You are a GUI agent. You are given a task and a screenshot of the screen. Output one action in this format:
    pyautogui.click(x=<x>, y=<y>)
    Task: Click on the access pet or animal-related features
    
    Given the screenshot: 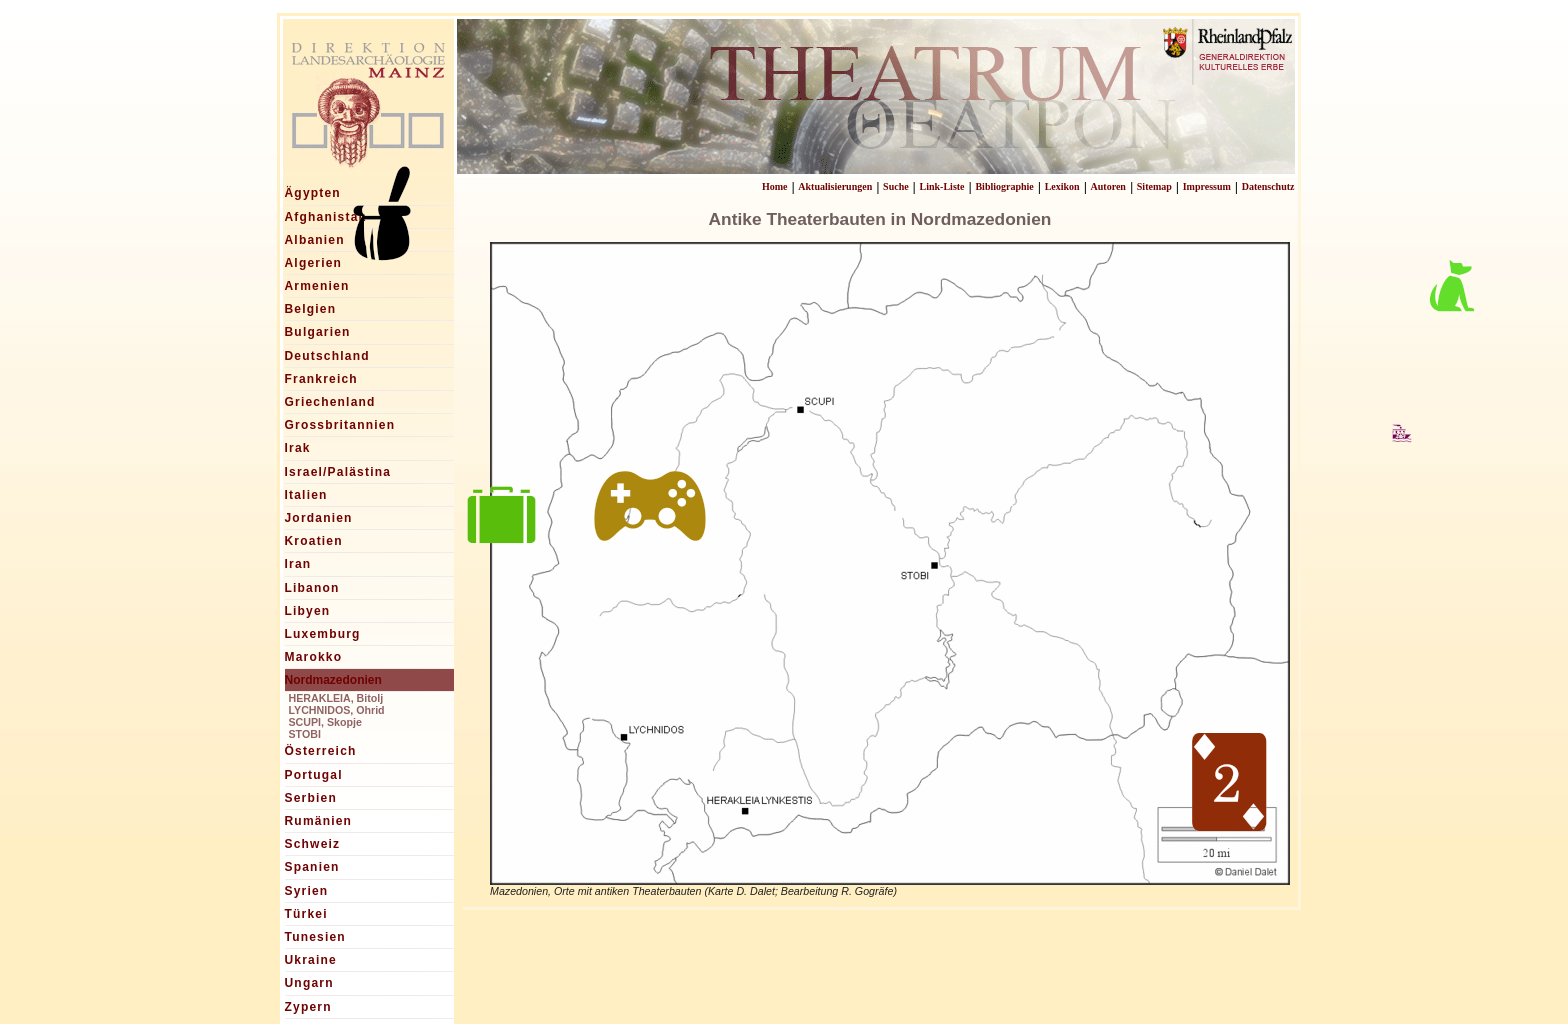 What is the action you would take?
    pyautogui.click(x=1452, y=286)
    